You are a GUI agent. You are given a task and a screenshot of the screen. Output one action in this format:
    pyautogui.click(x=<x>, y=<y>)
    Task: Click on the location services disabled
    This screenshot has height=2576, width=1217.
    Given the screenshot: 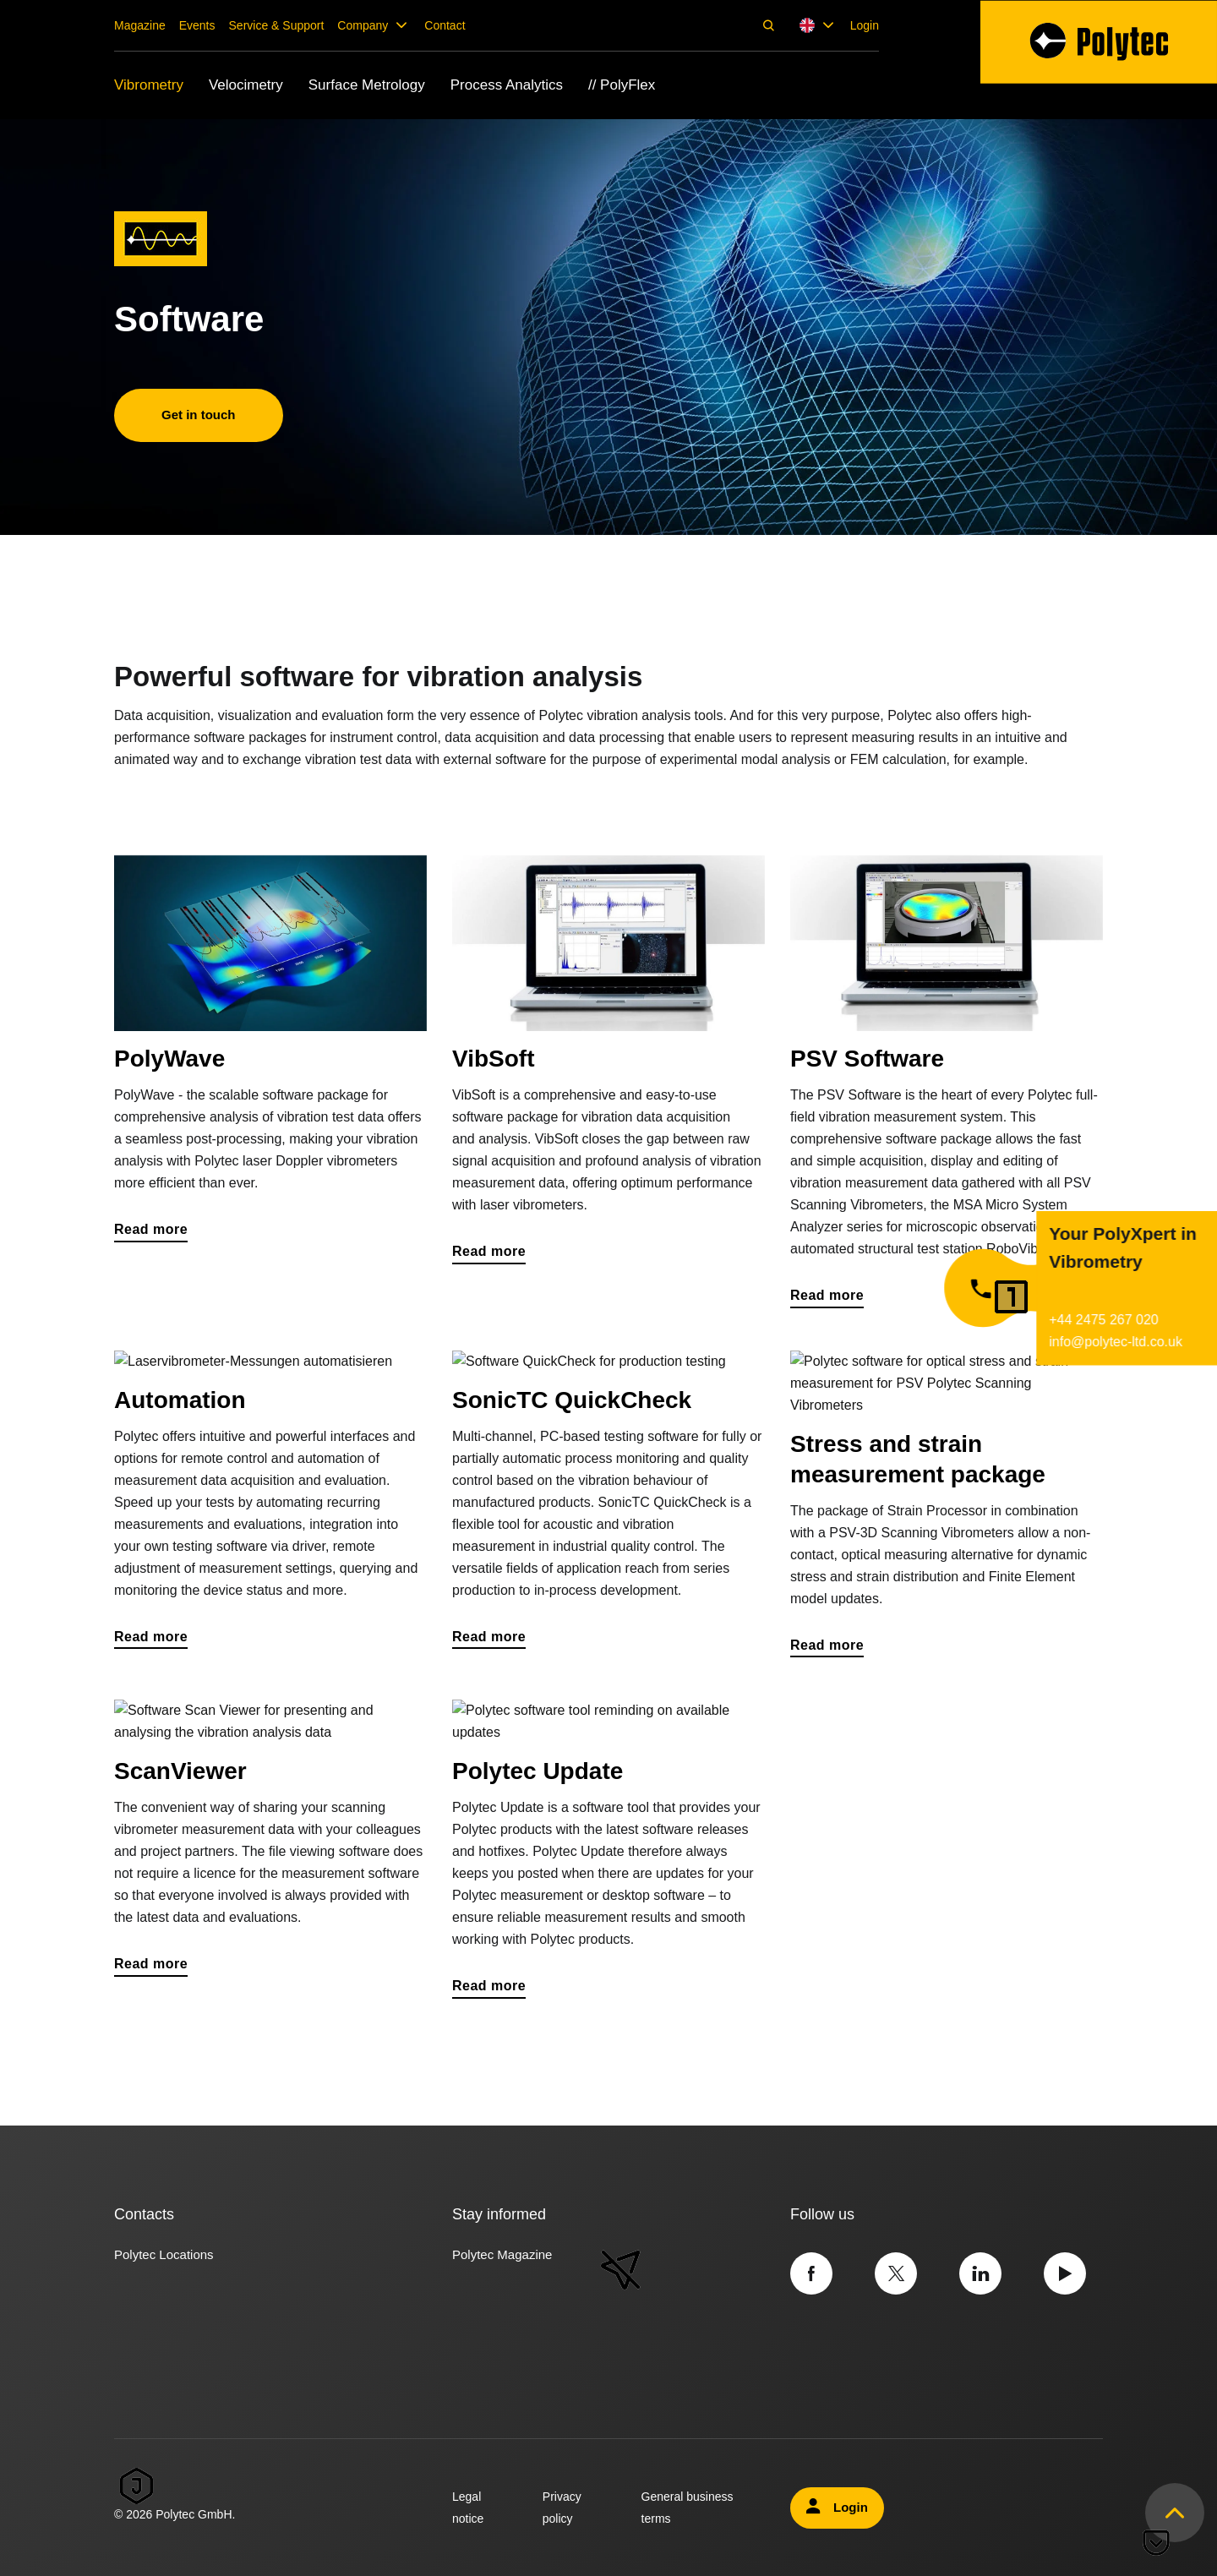 What is the action you would take?
    pyautogui.click(x=620, y=2269)
    